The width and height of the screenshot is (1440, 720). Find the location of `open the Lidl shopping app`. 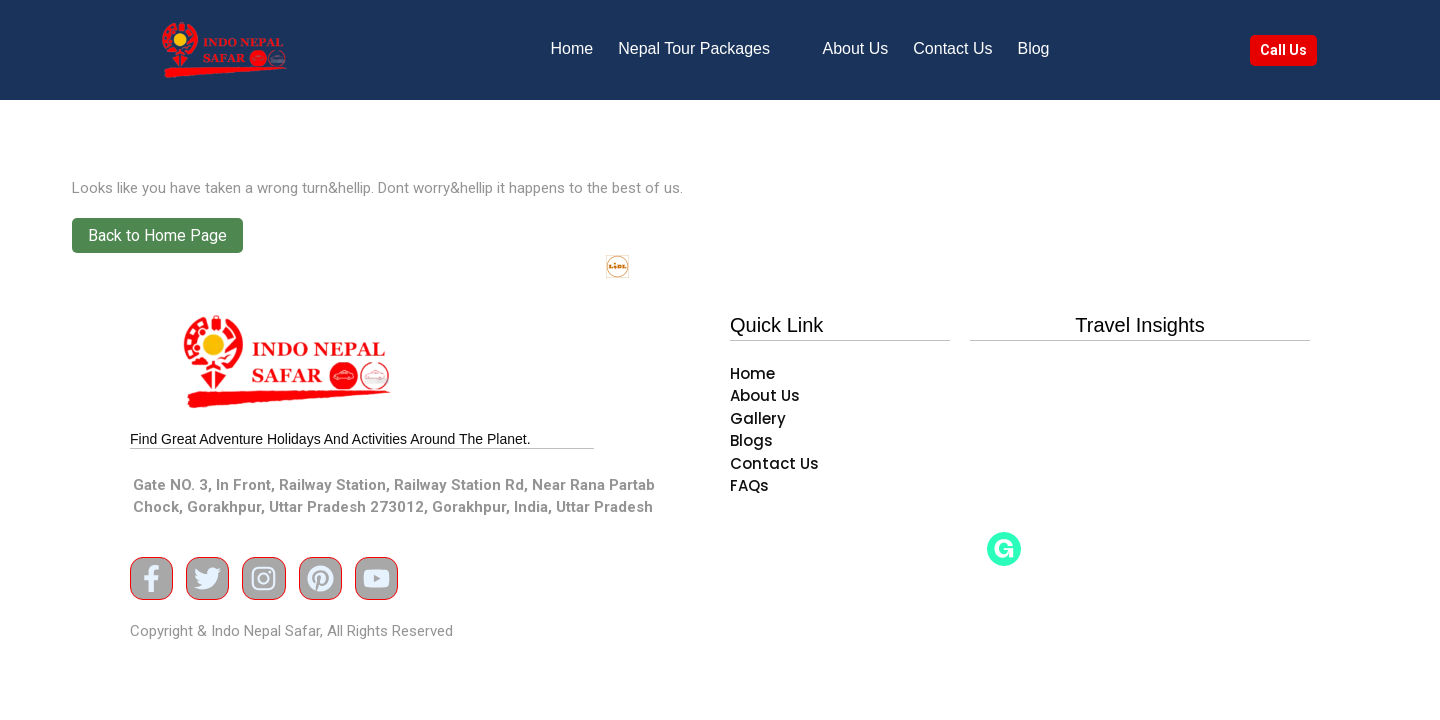

open the Lidl shopping app is located at coordinates (617, 266).